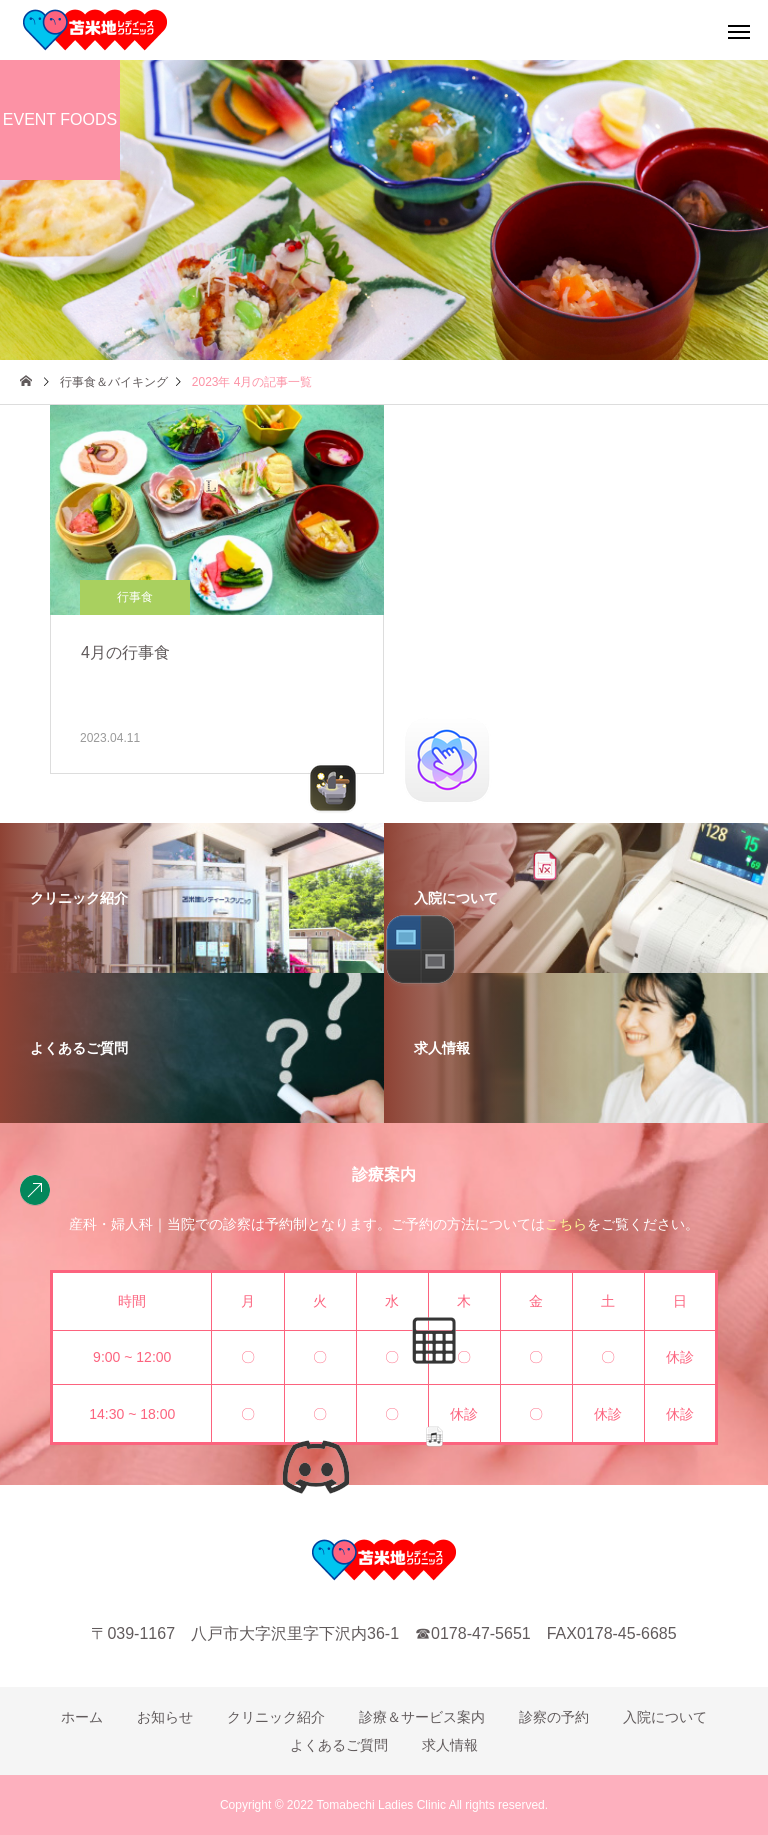 The width and height of the screenshot is (768, 1835). What do you see at coordinates (211, 486) in the screenshot?
I see `open letterpress text editor app` at bounding box center [211, 486].